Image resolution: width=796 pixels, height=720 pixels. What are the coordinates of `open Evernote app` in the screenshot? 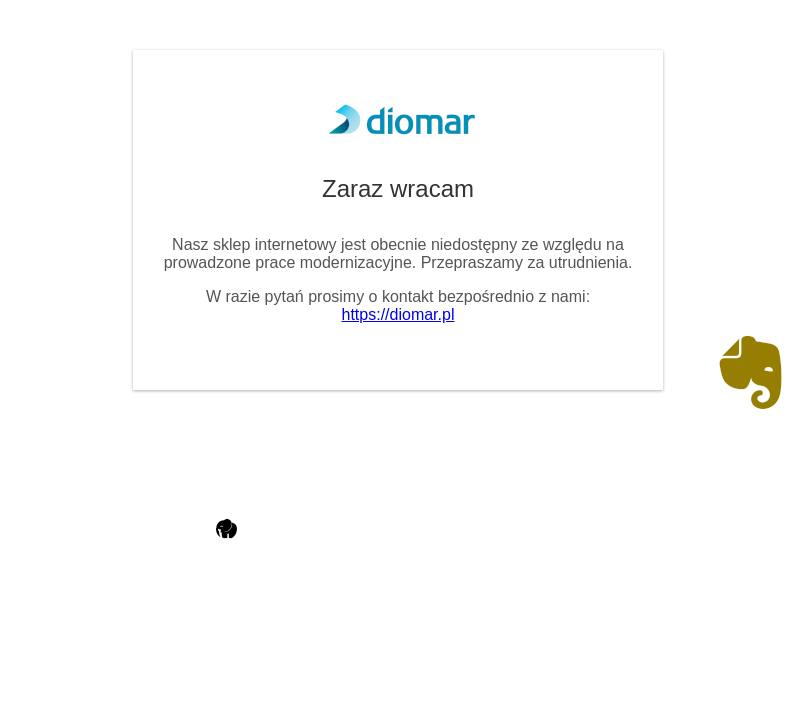 It's located at (750, 372).